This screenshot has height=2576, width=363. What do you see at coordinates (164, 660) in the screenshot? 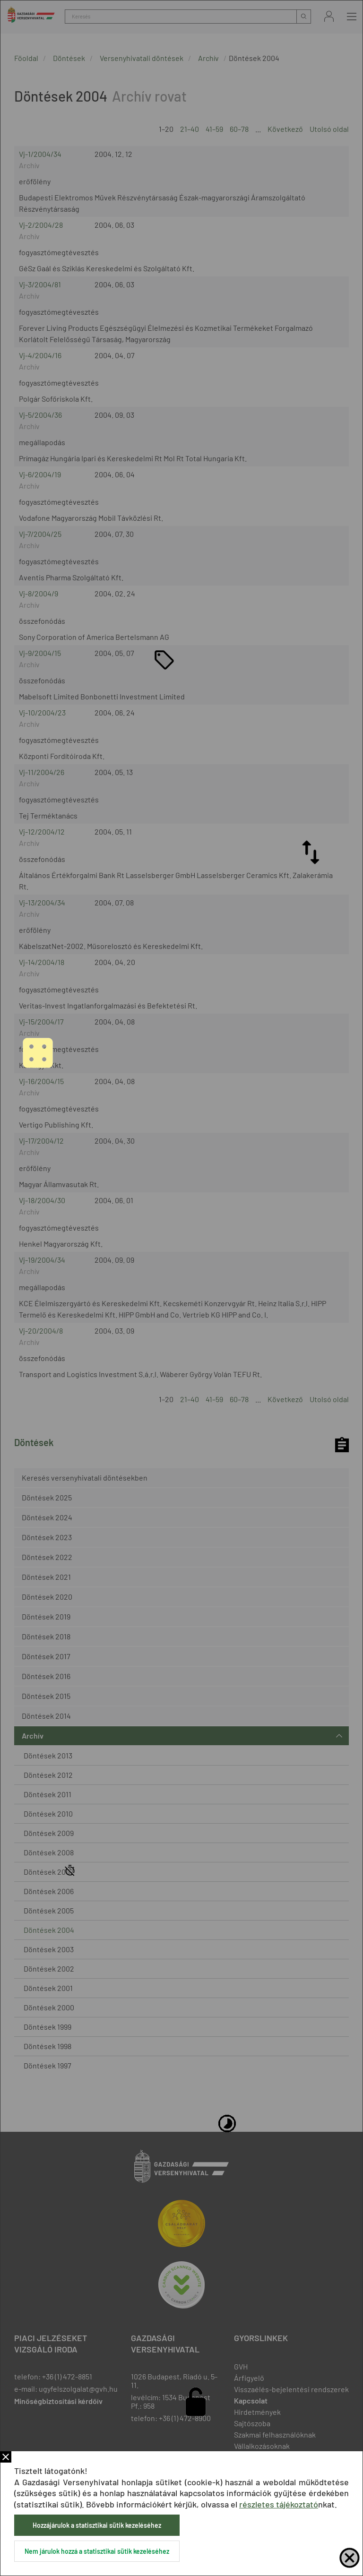
I see `view or apply tags to an item` at bounding box center [164, 660].